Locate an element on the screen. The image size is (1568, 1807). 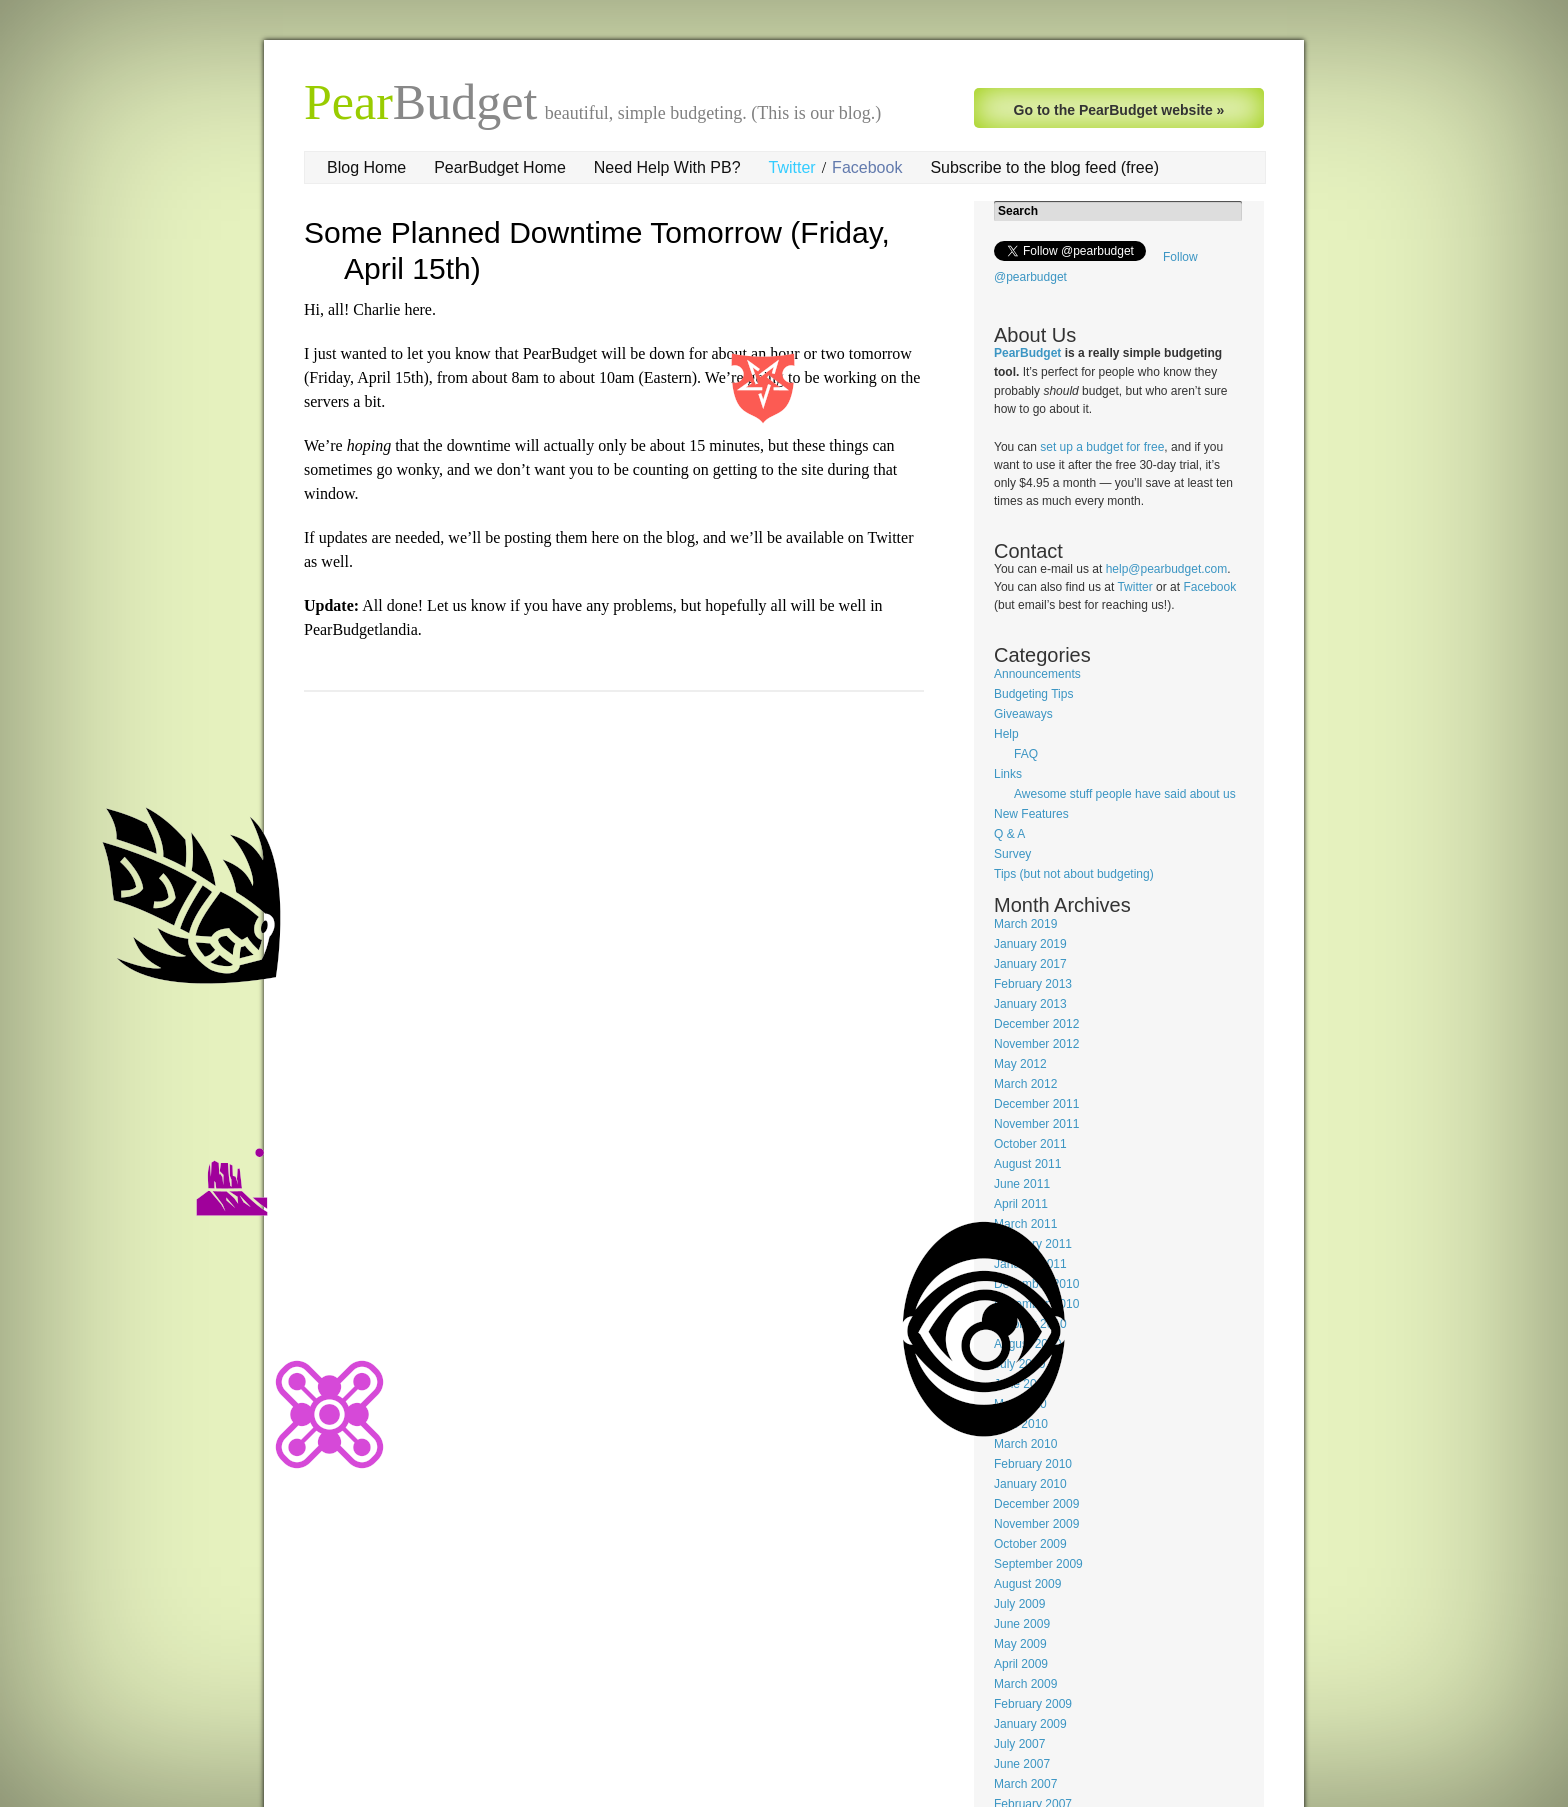
activate magical defense or shield ability is located at coordinates (762, 389).